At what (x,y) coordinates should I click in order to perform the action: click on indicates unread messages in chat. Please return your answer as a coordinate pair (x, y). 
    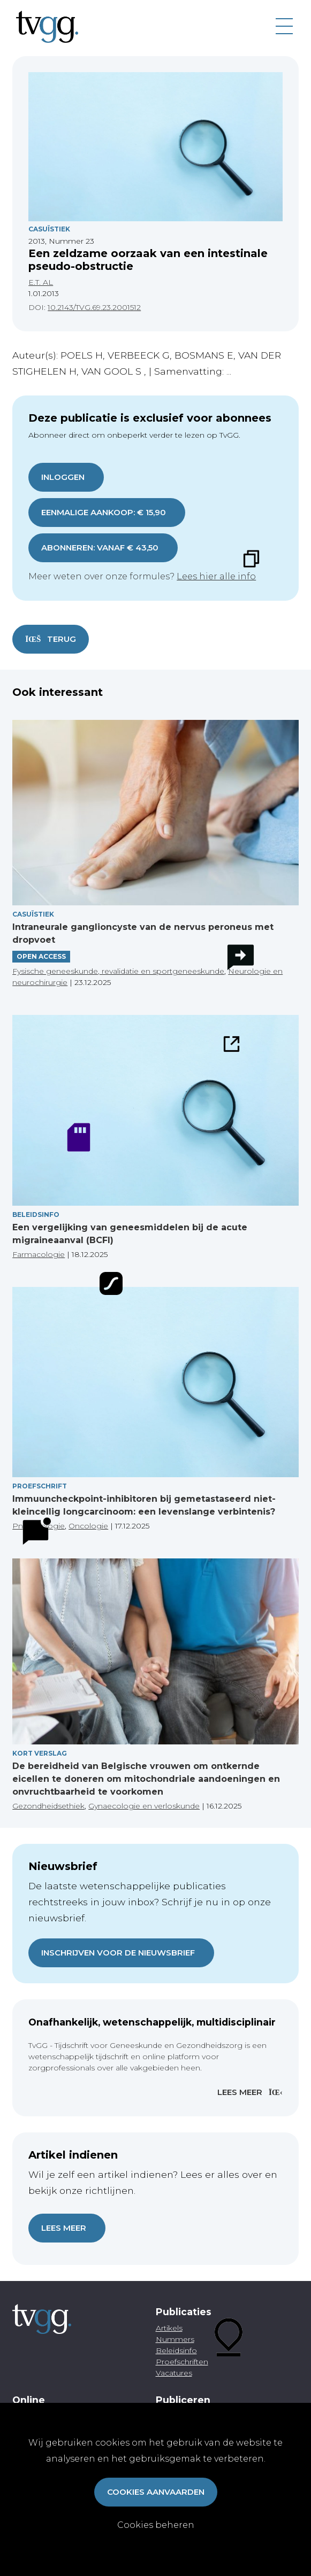
    Looking at the image, I should click on (35, 1531).